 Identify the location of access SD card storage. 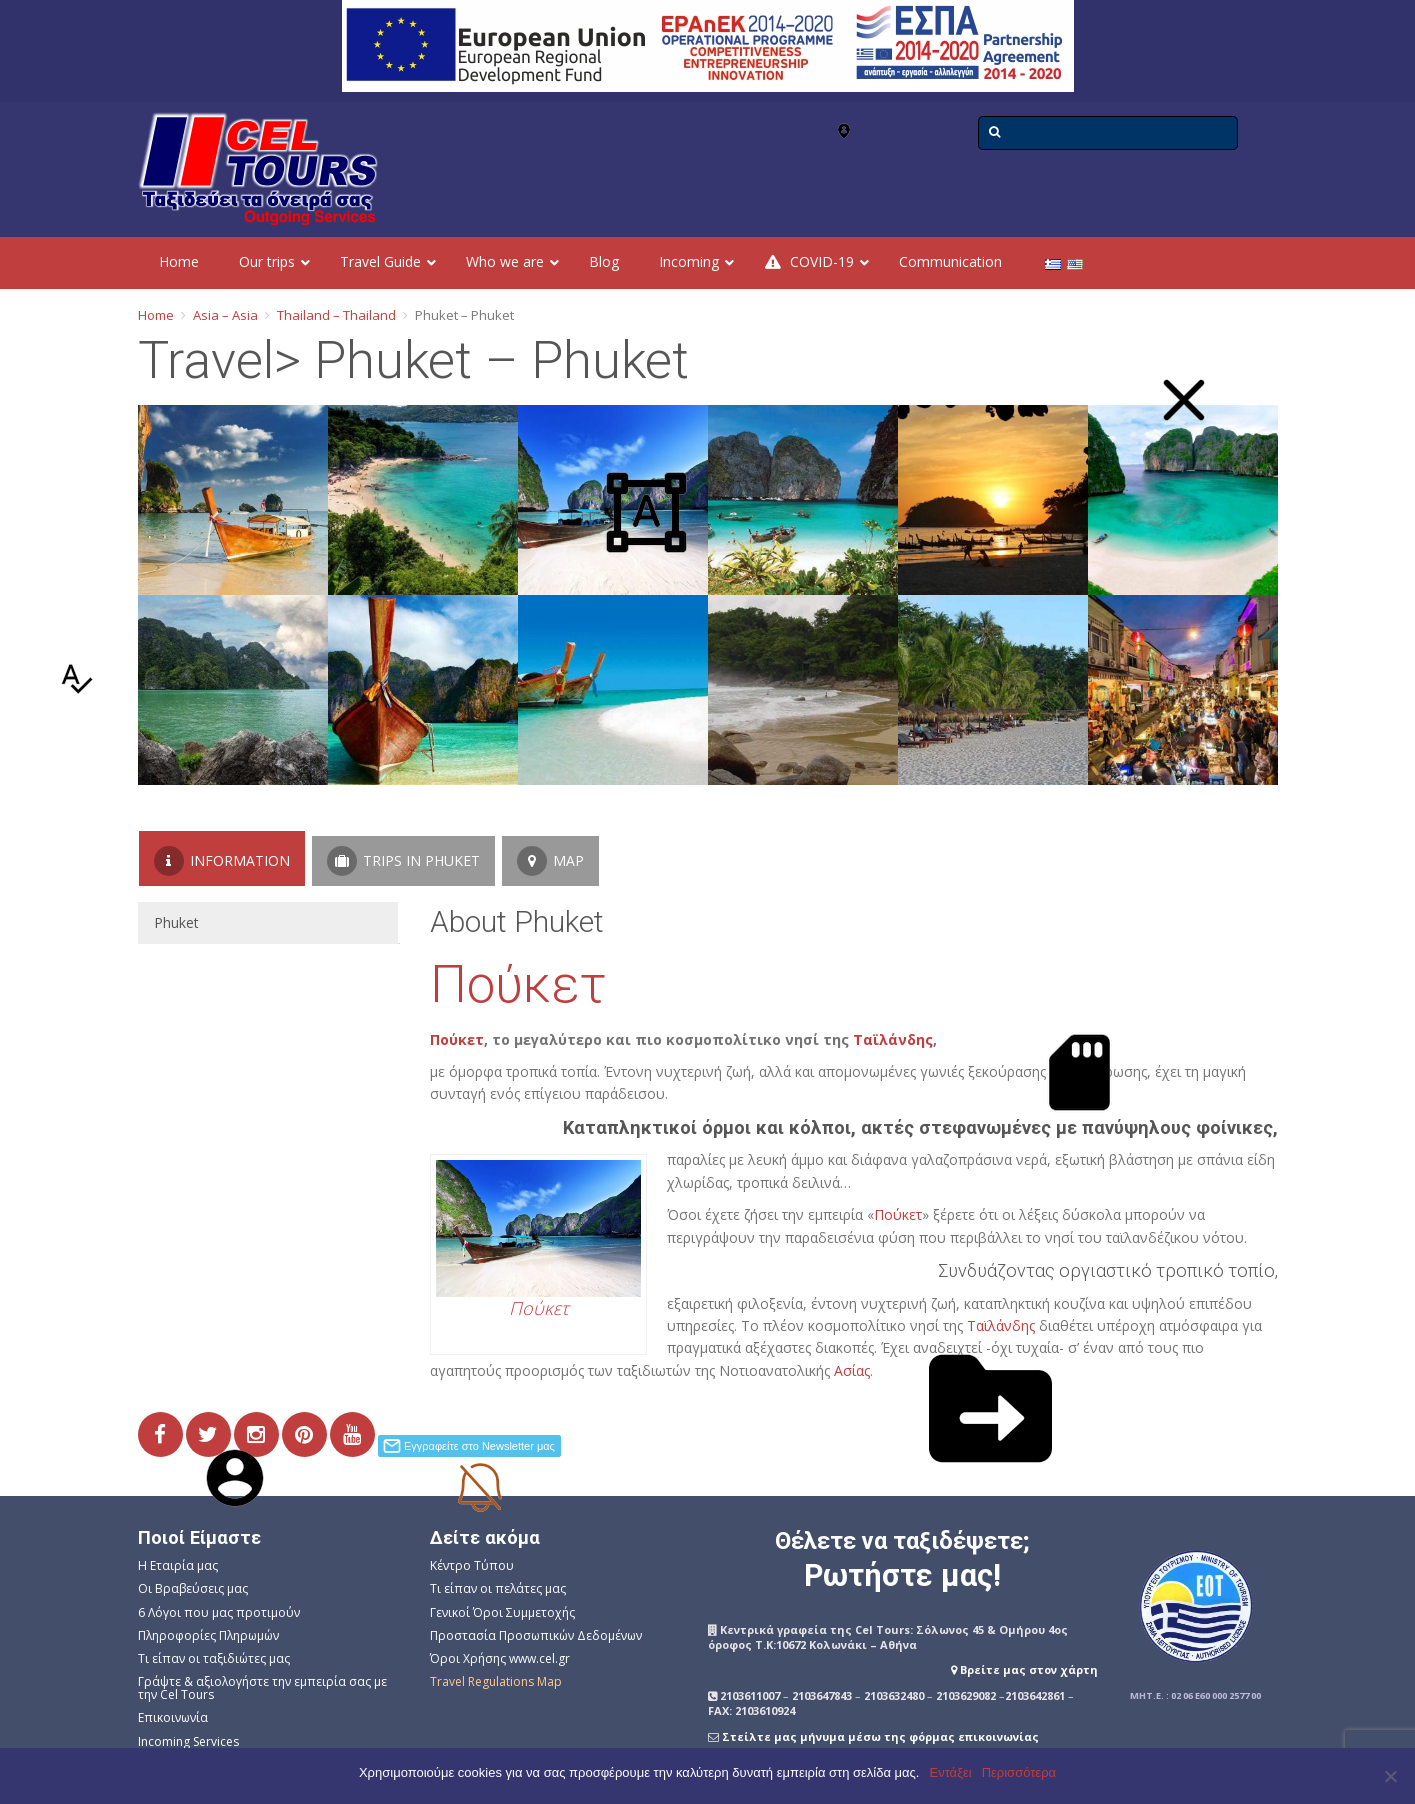
(1079, 1072).